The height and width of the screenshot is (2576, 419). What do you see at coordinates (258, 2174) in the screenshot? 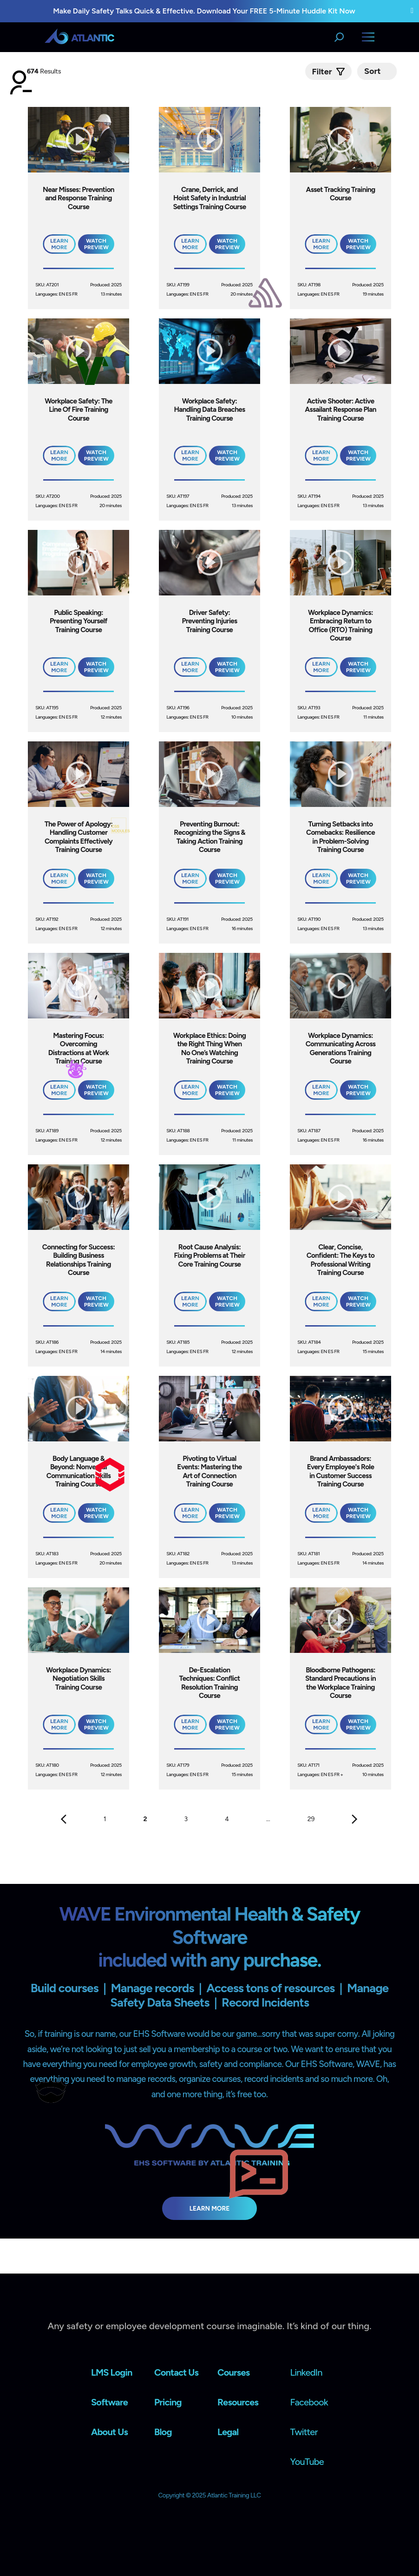
I see `open ntfy push notification service` at bounding box center [258, 2174].